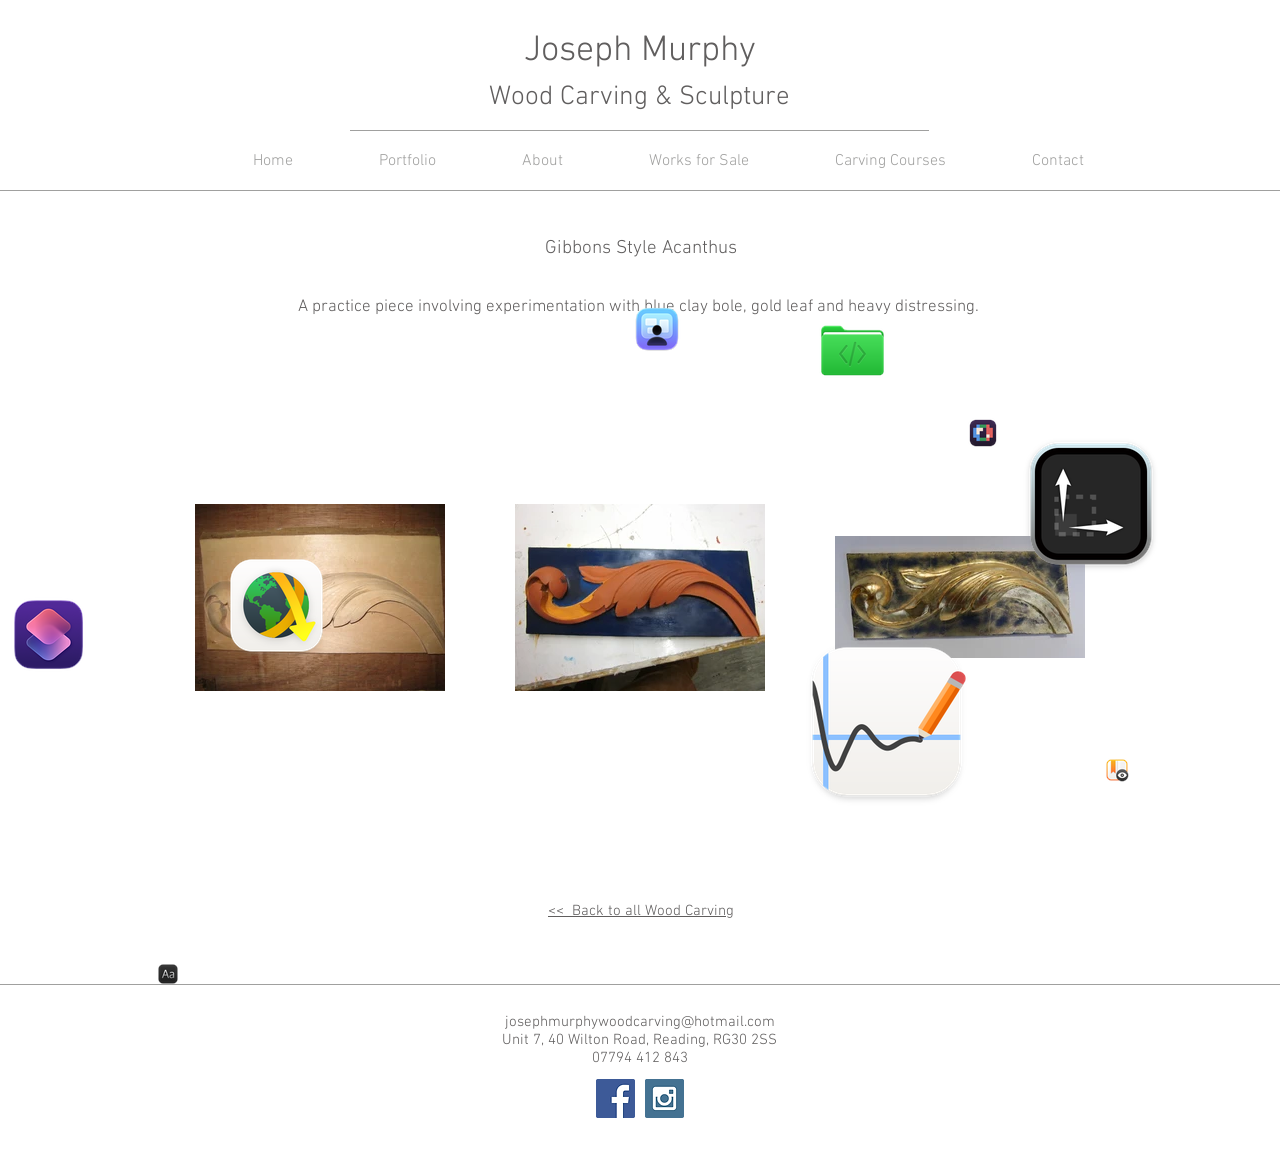 This screenshot has height=1153, width=1280. What do you see at coordinates (1117, 770) in the screenshot?
I see `open calibre e-book management app` at bounding box center [1117, 770].